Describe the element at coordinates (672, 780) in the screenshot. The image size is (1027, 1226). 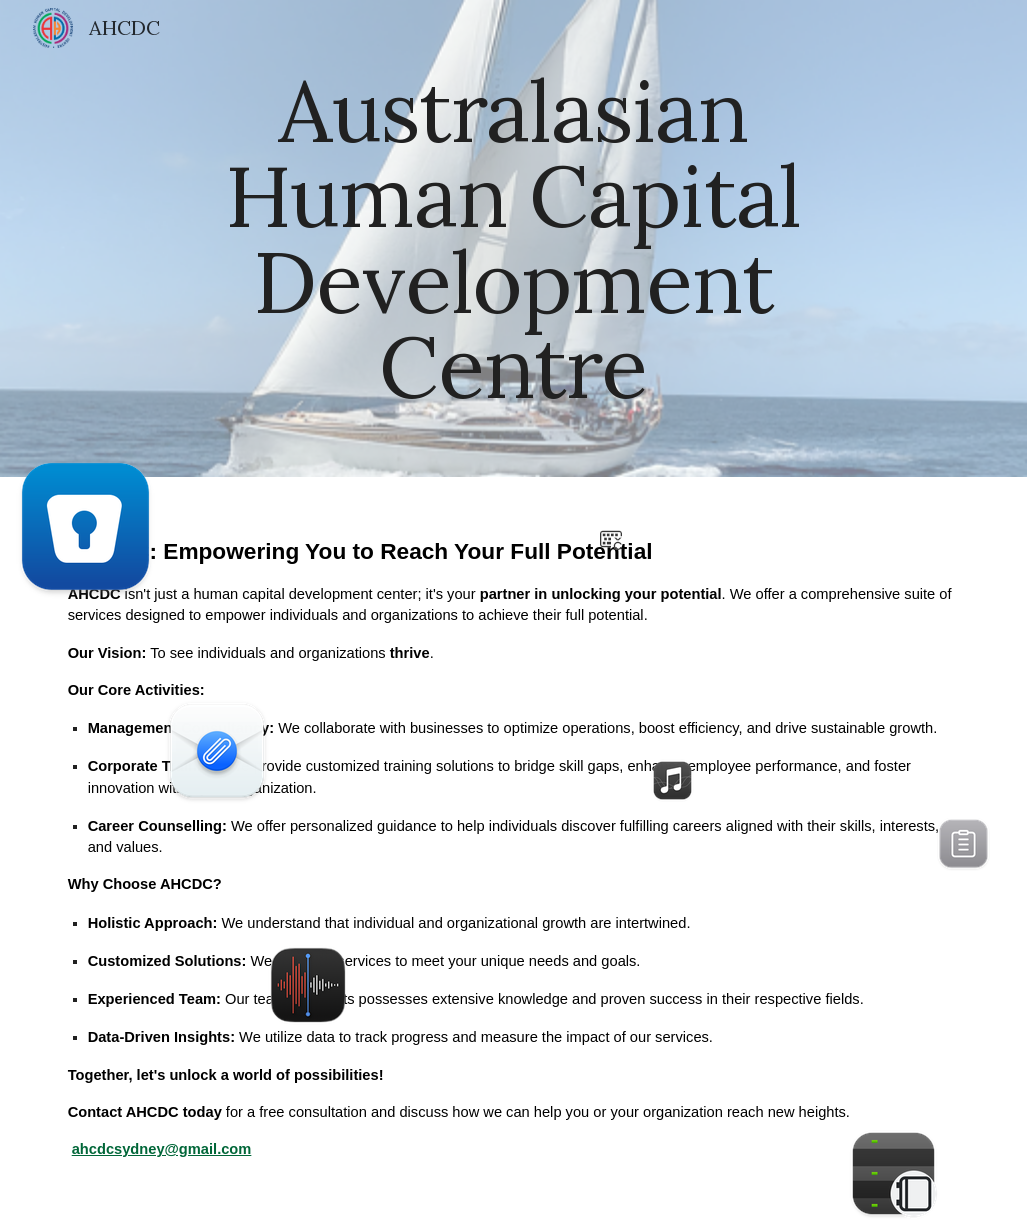
I see `open audacious music player` at that location.